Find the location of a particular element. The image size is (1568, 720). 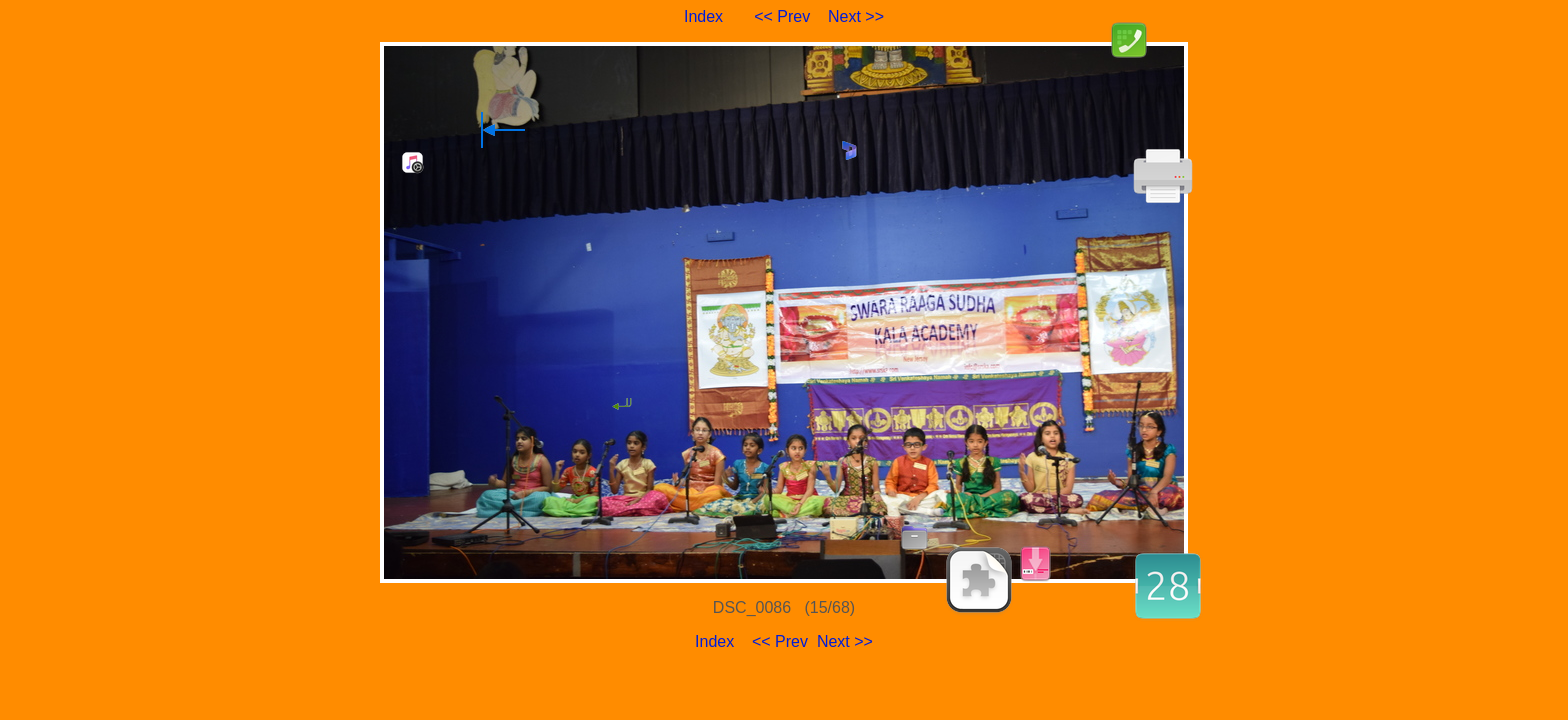

open audio or music playback settings is located at coordinates (412, 162).